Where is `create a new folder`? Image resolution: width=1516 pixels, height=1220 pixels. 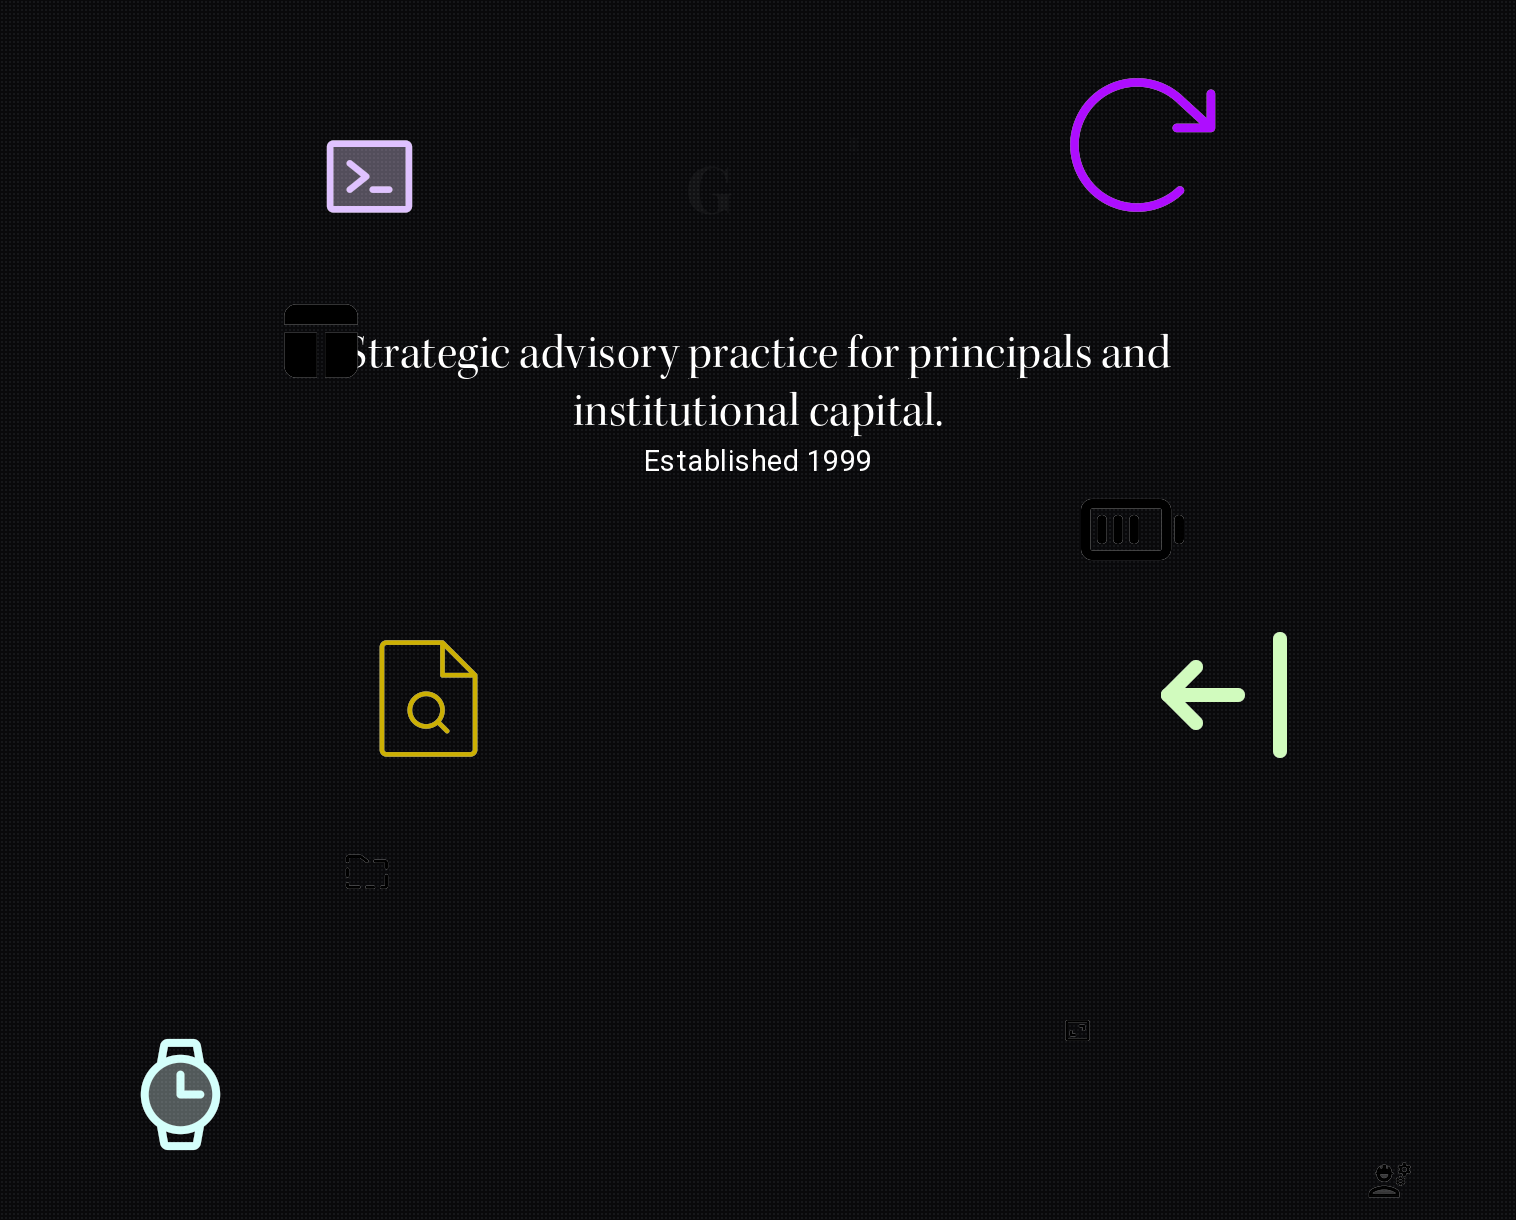 create a new folder is located at coordinates (367, 871).